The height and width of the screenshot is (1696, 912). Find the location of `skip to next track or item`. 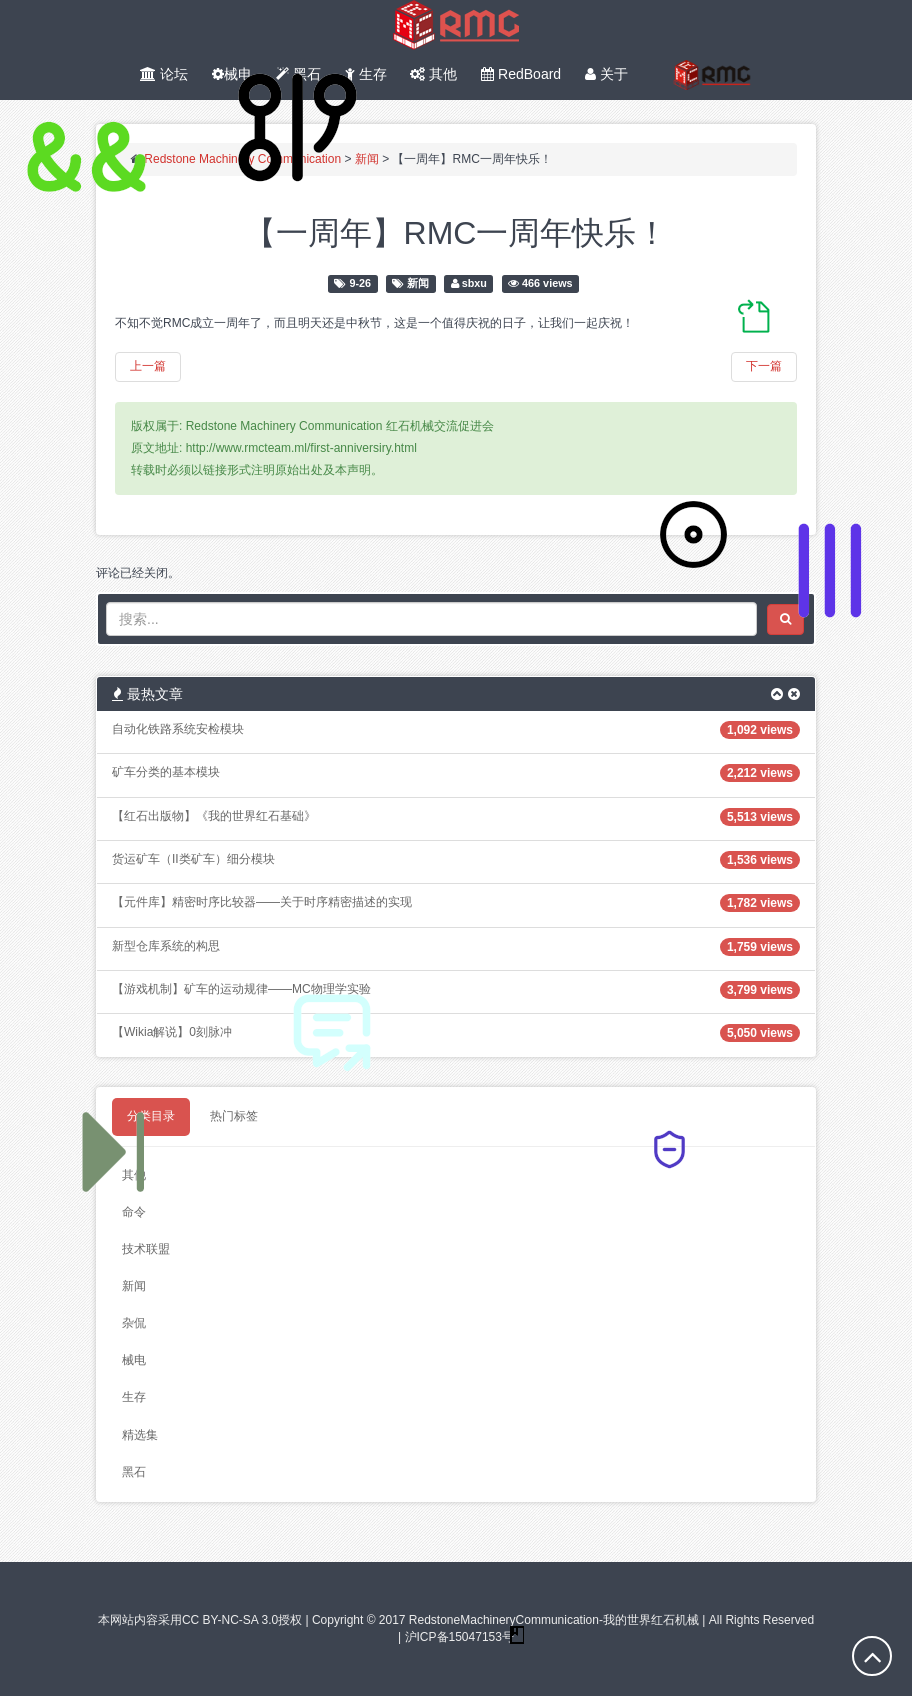

skip to next track or item is located at coordinates (115, 1152).